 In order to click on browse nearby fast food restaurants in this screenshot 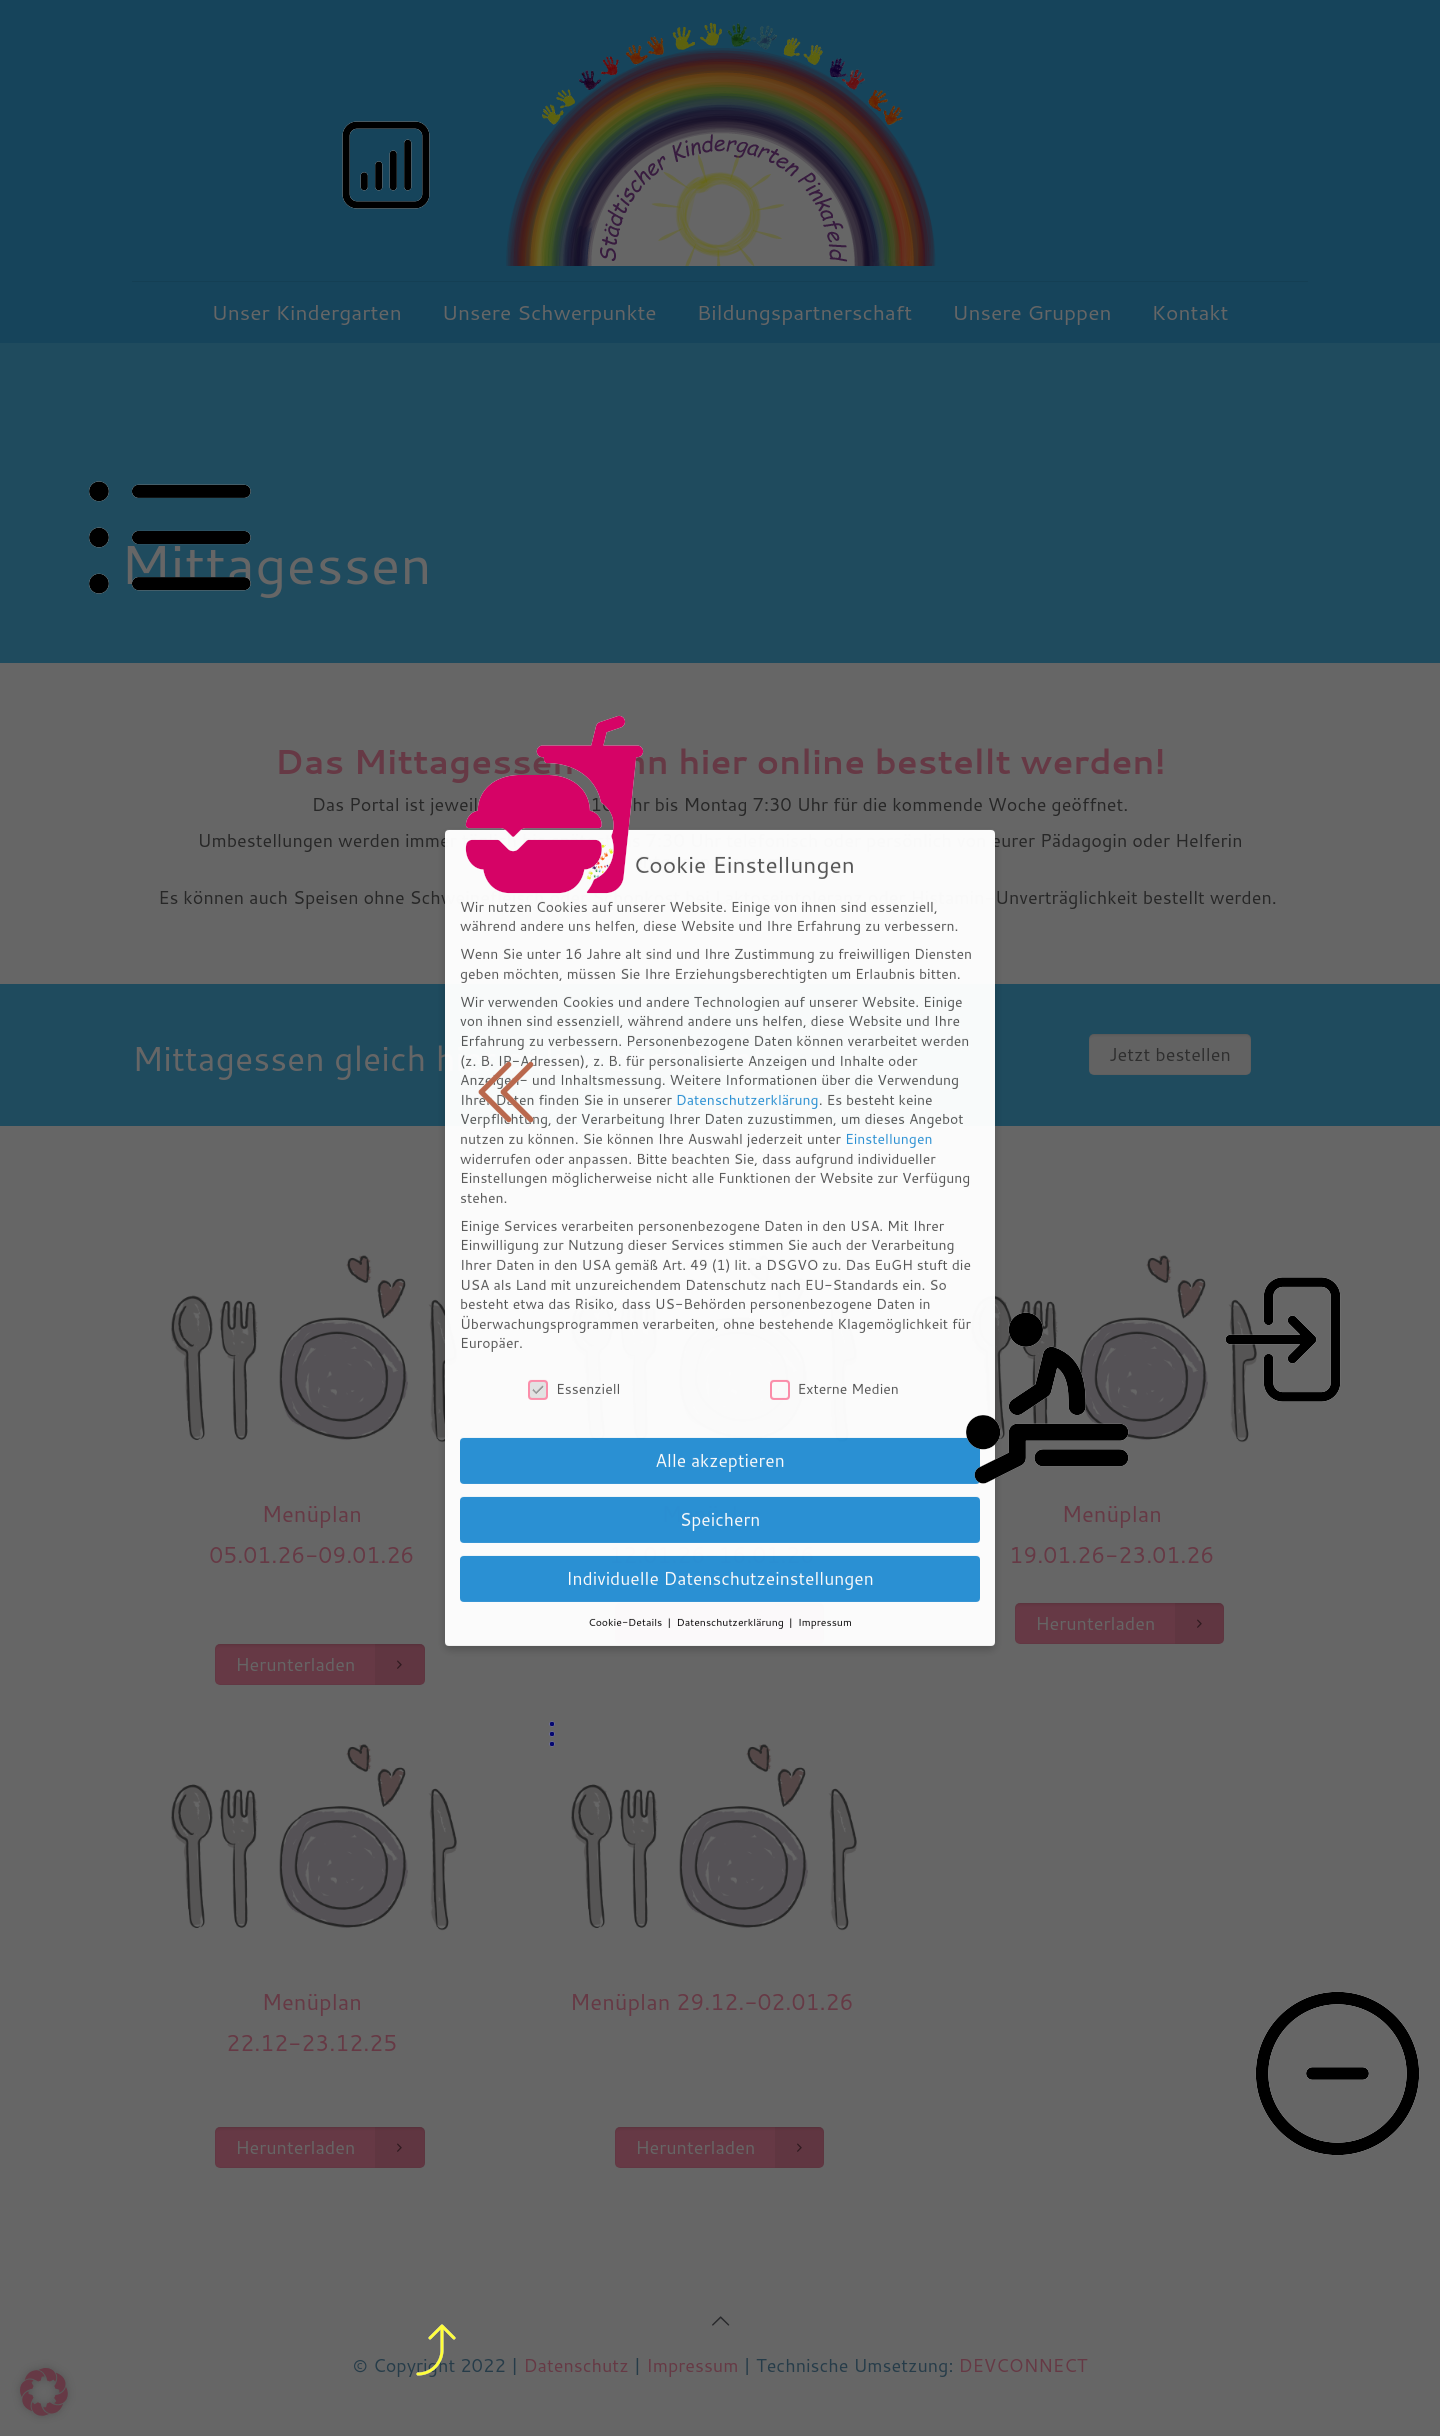, I will do `click(554, 804)`.